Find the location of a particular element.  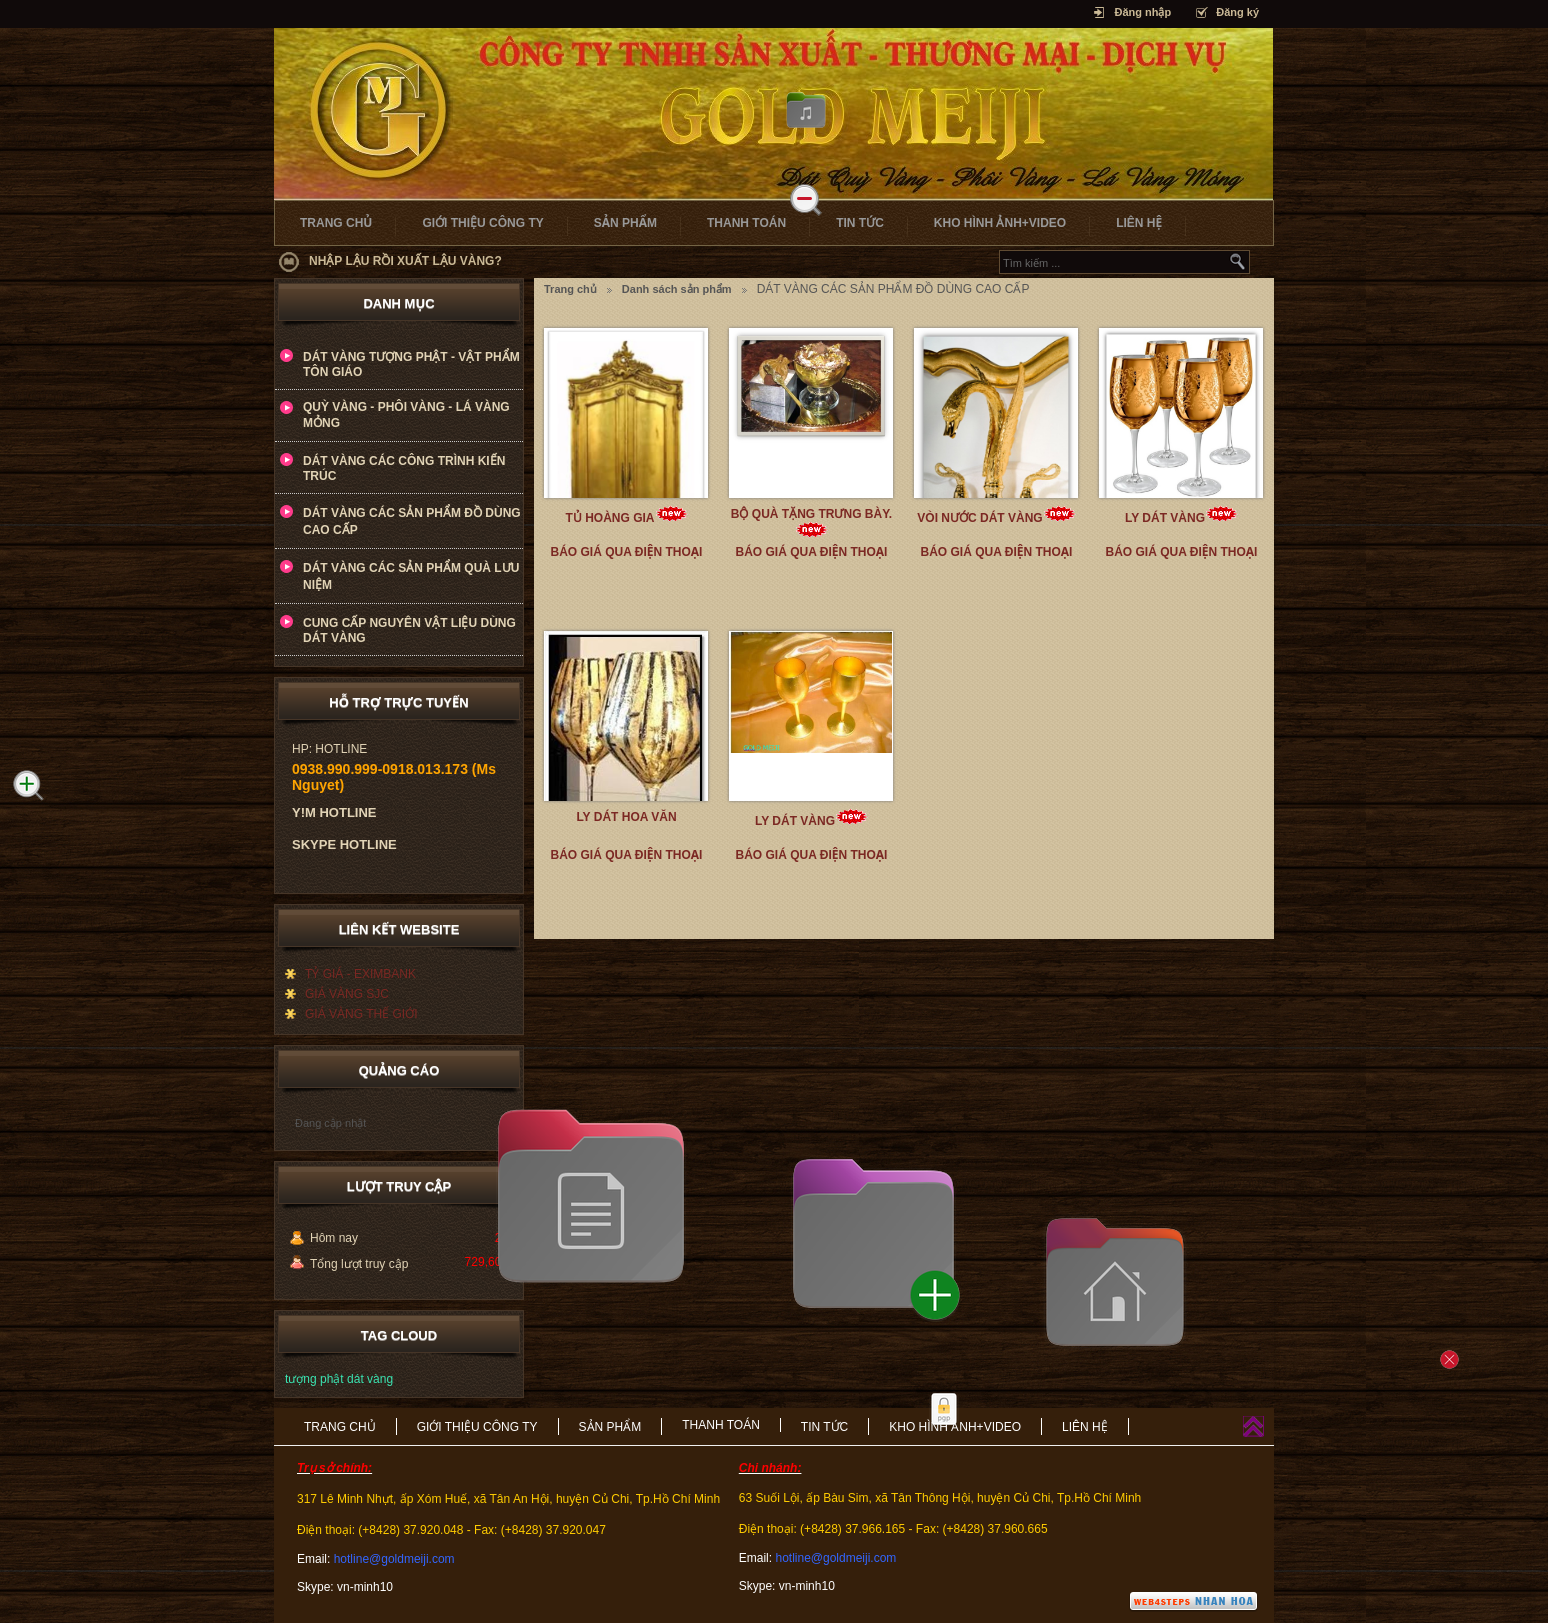

a pgp-encrypted file is located at coordinates (944, 1409).